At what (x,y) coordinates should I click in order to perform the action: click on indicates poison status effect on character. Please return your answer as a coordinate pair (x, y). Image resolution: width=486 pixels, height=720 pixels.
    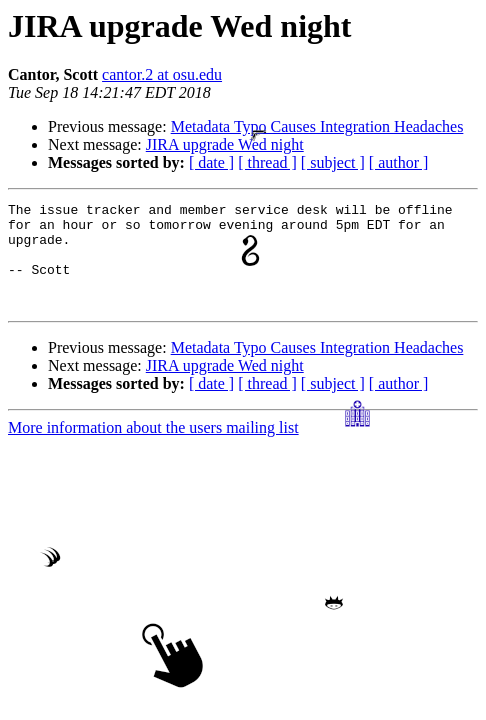
    Looking at the image, I should click on (250, 250).